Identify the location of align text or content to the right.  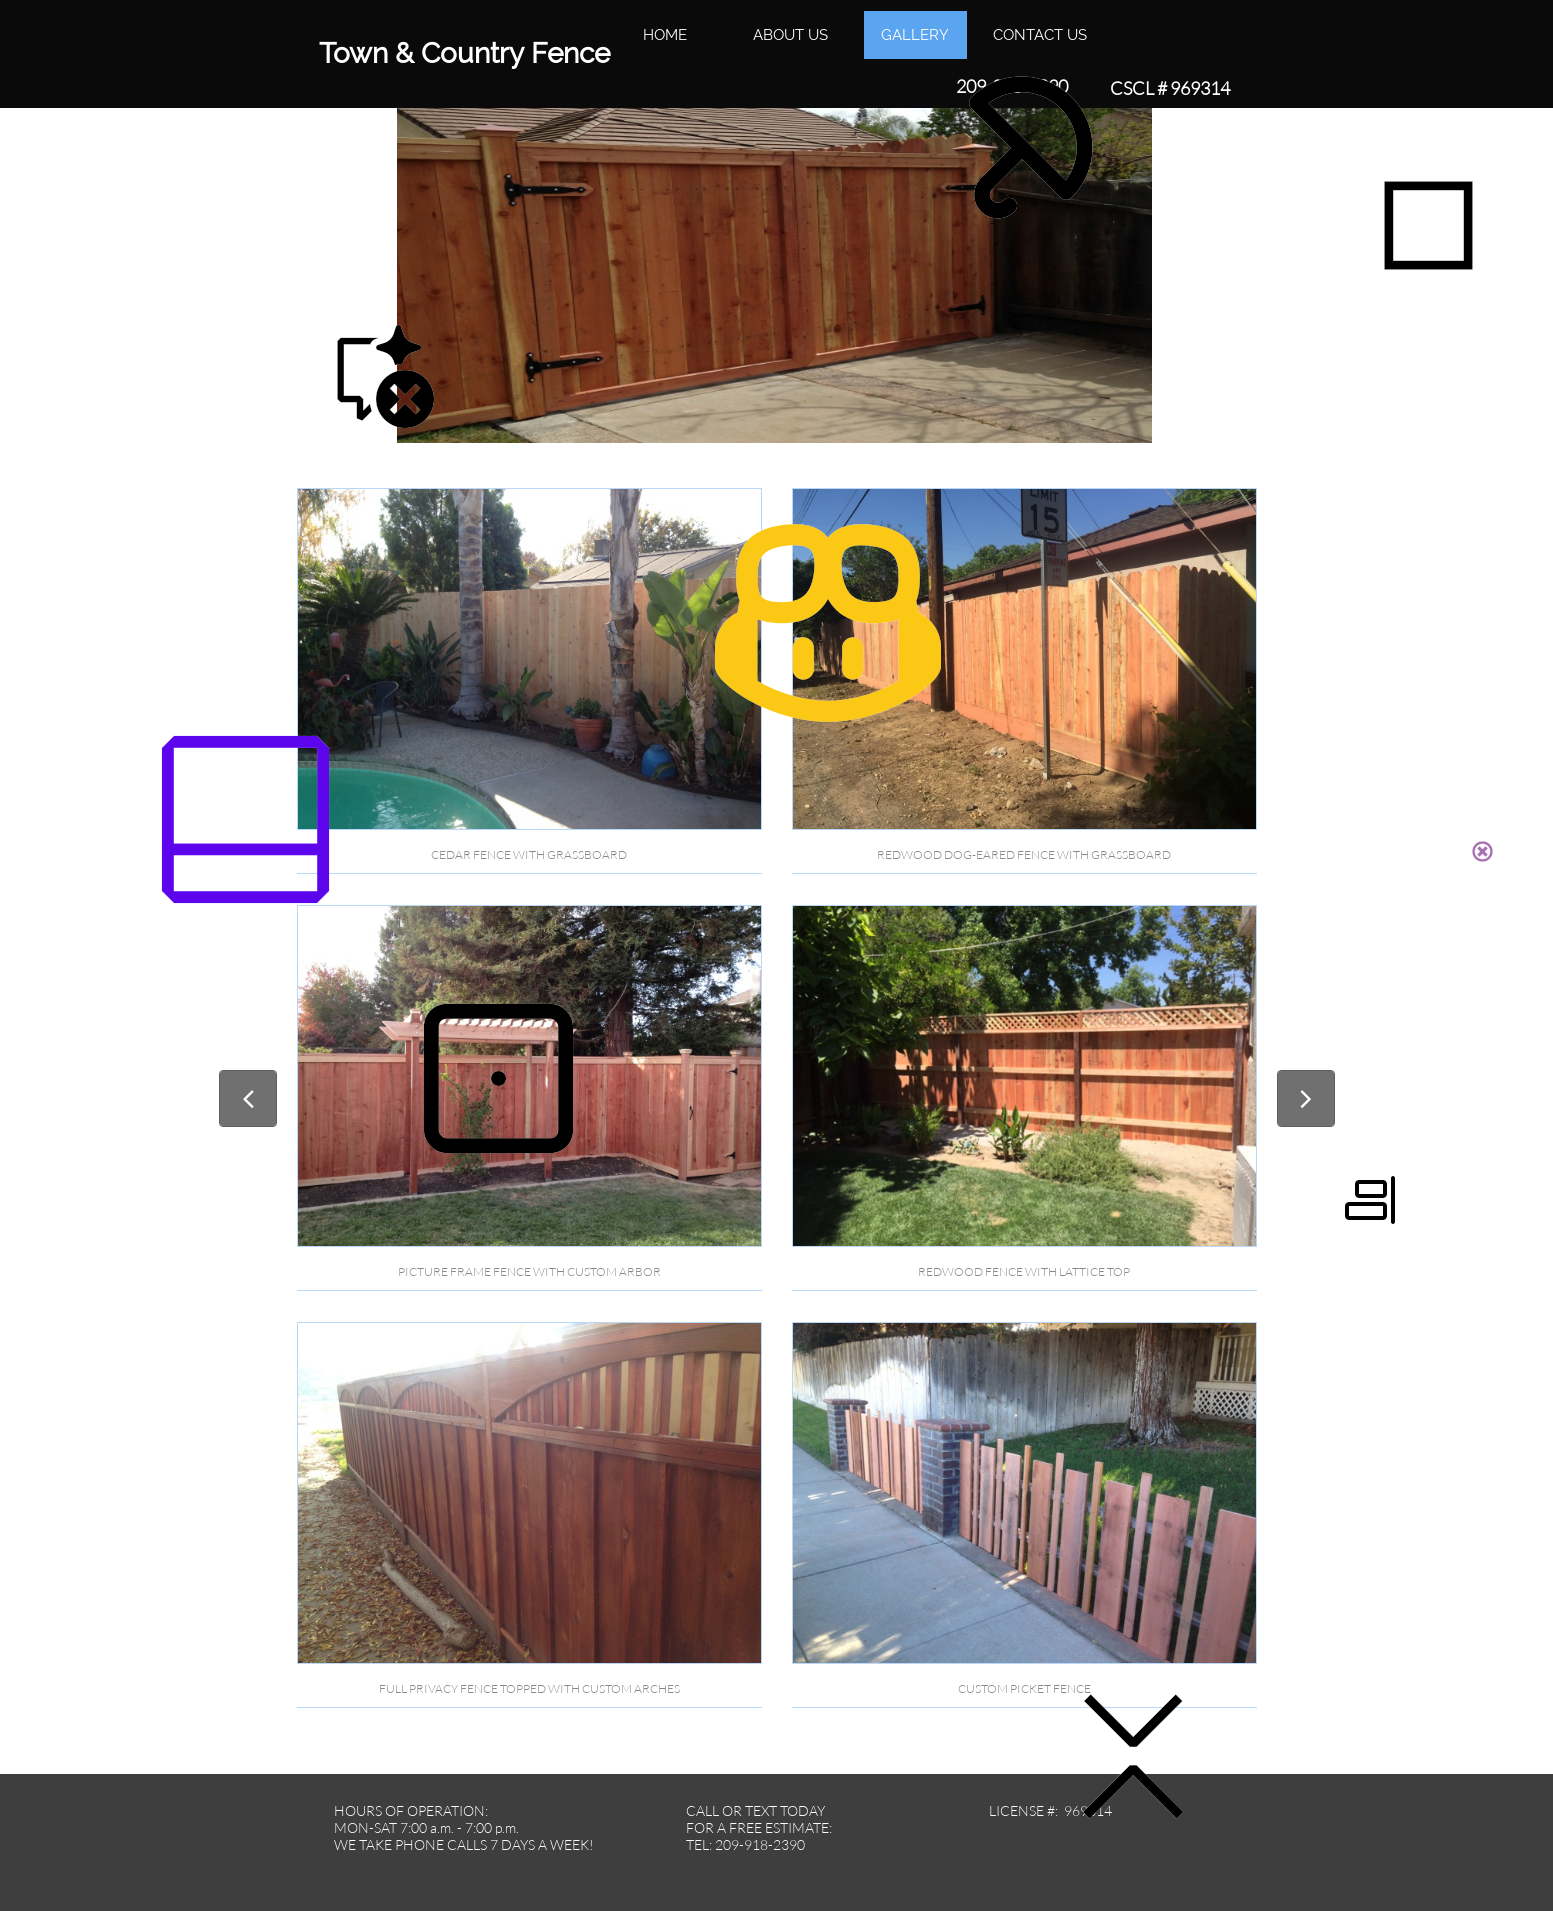
(1371, 1200).